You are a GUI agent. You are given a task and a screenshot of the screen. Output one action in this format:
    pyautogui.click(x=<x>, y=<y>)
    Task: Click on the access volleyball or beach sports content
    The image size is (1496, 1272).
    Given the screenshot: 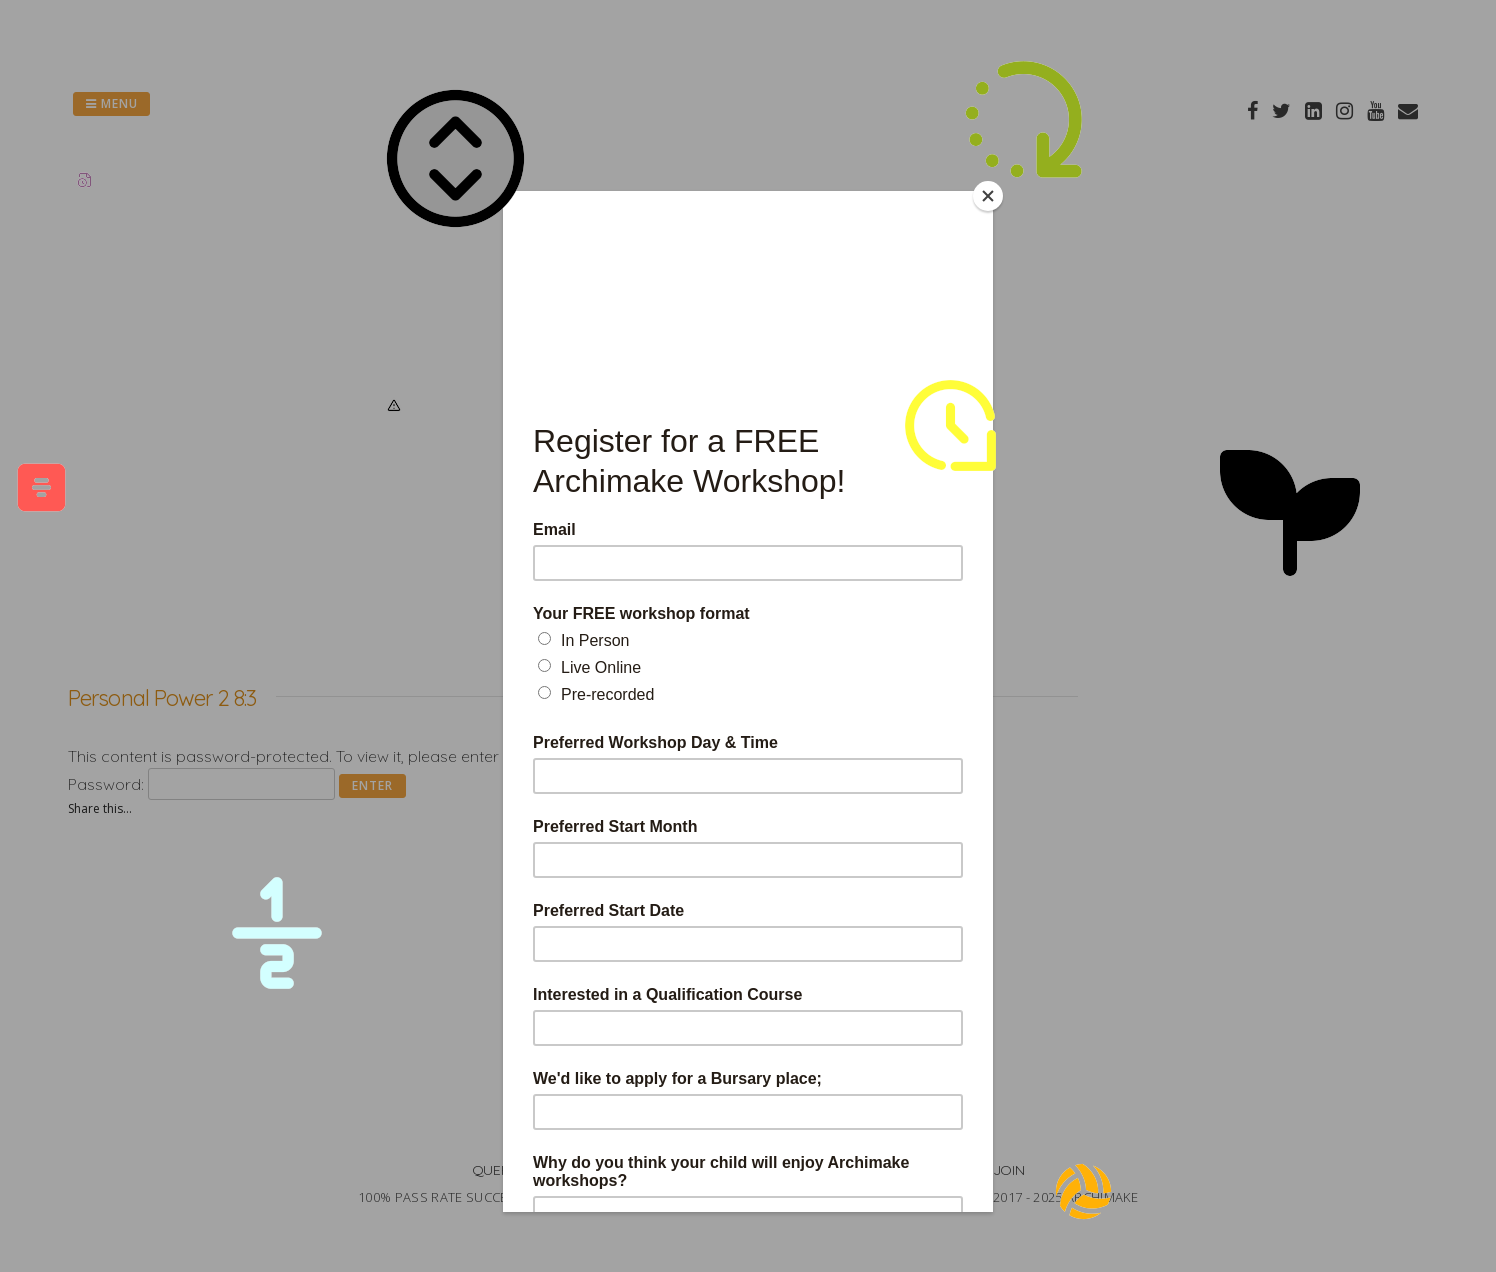 What is the action you would take?
    pyautogui.click(x=1083, y=1191)
    